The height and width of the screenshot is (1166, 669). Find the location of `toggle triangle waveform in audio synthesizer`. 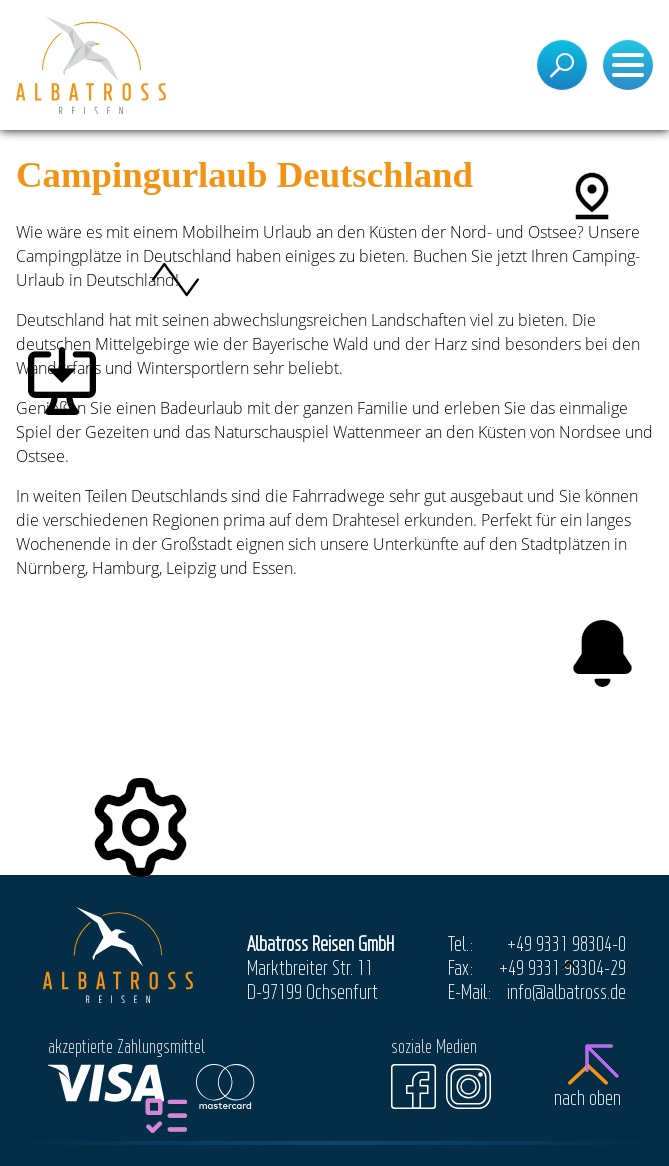

toggle triangle waveform in audio synthesizer is located at coordinates (175, 279).